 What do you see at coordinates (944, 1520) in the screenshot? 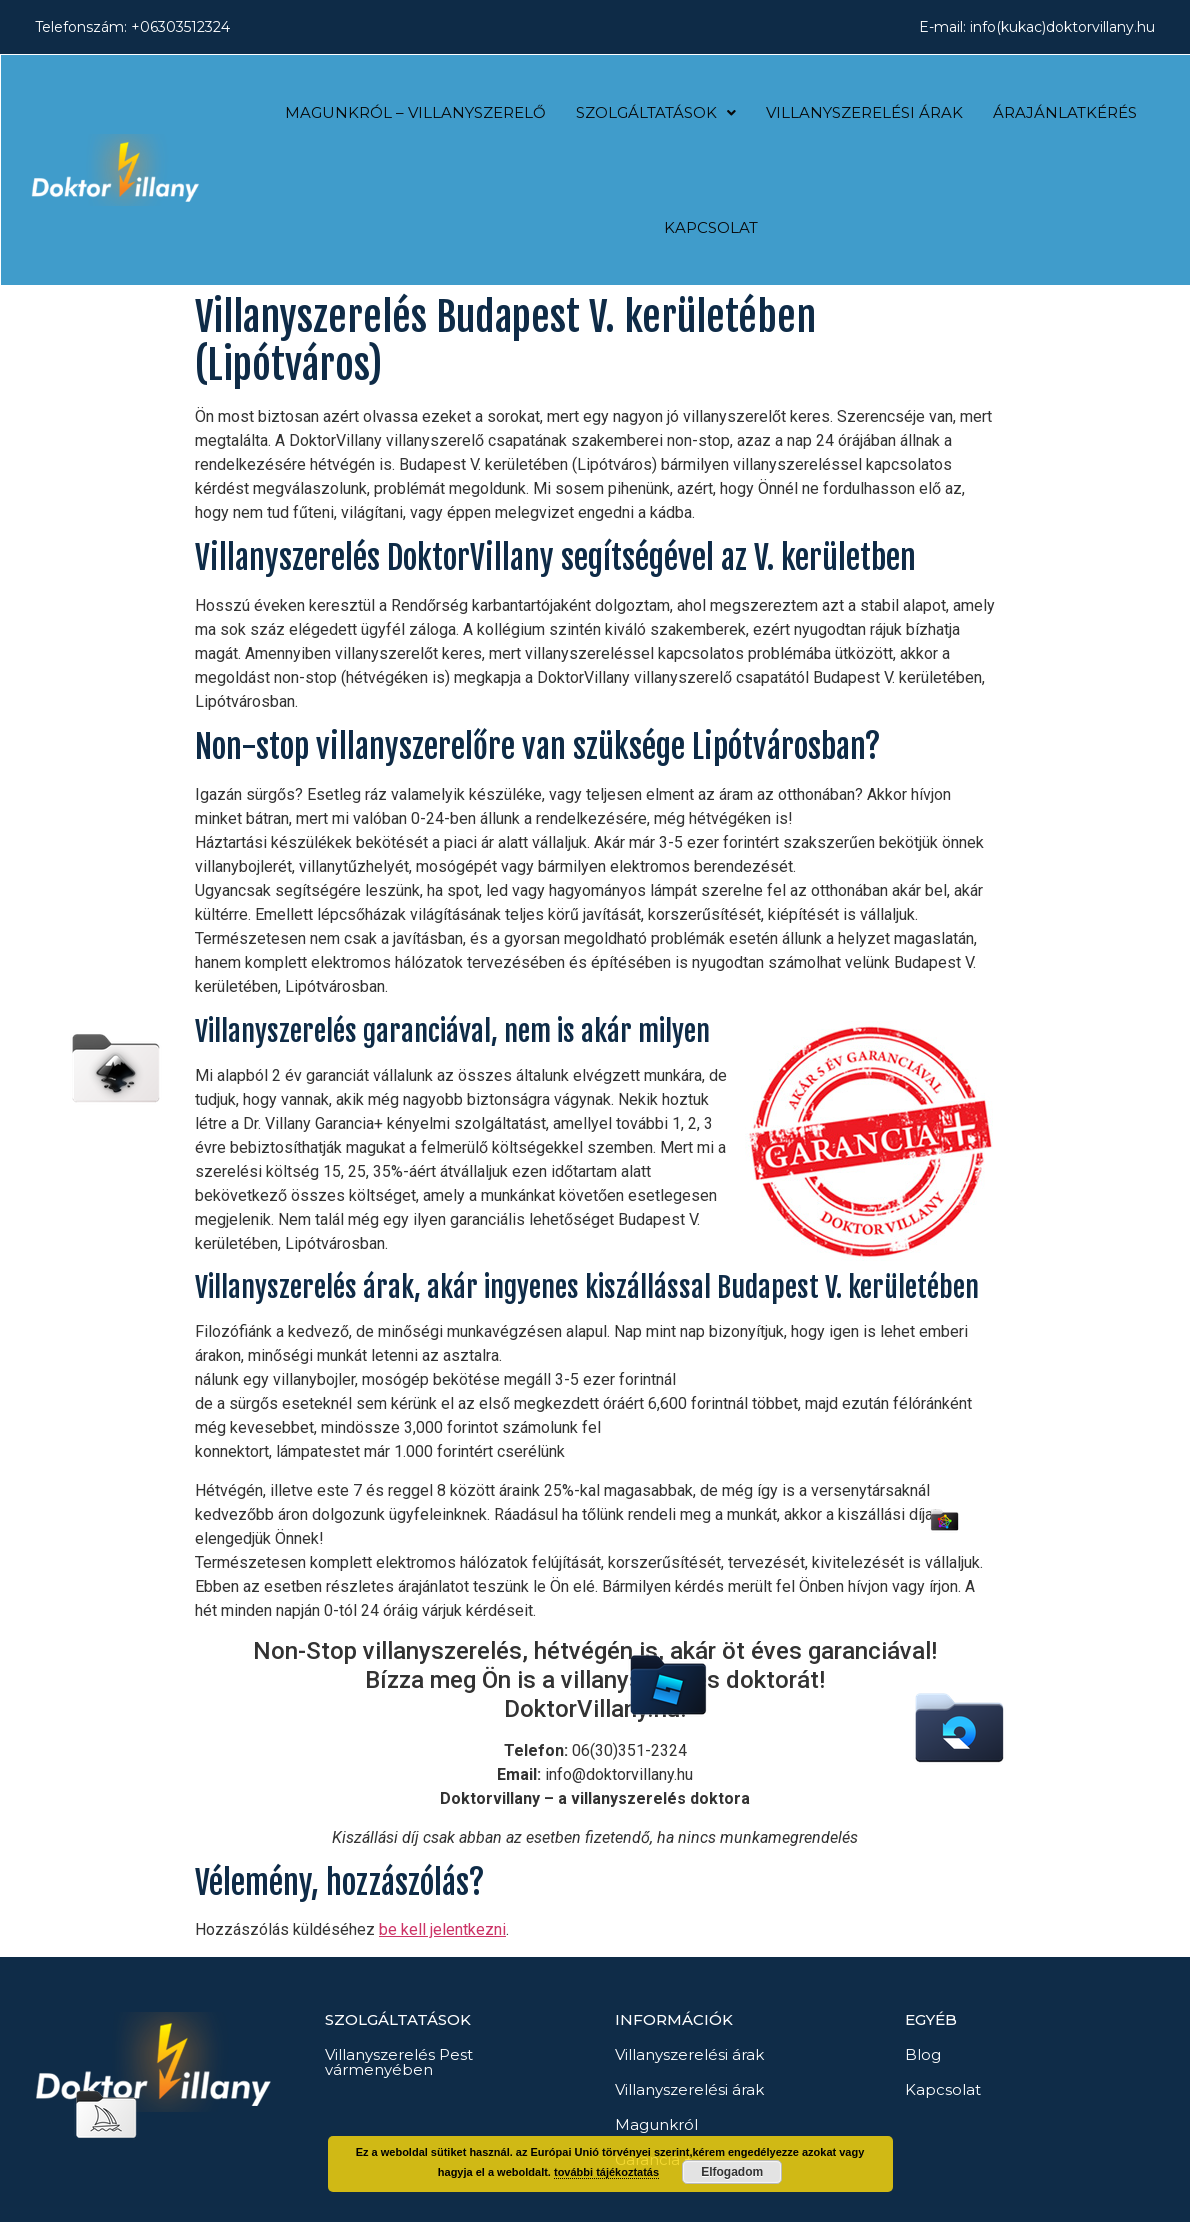
I see `open fediverse-related files and content` at bounding box center [944, 1520].